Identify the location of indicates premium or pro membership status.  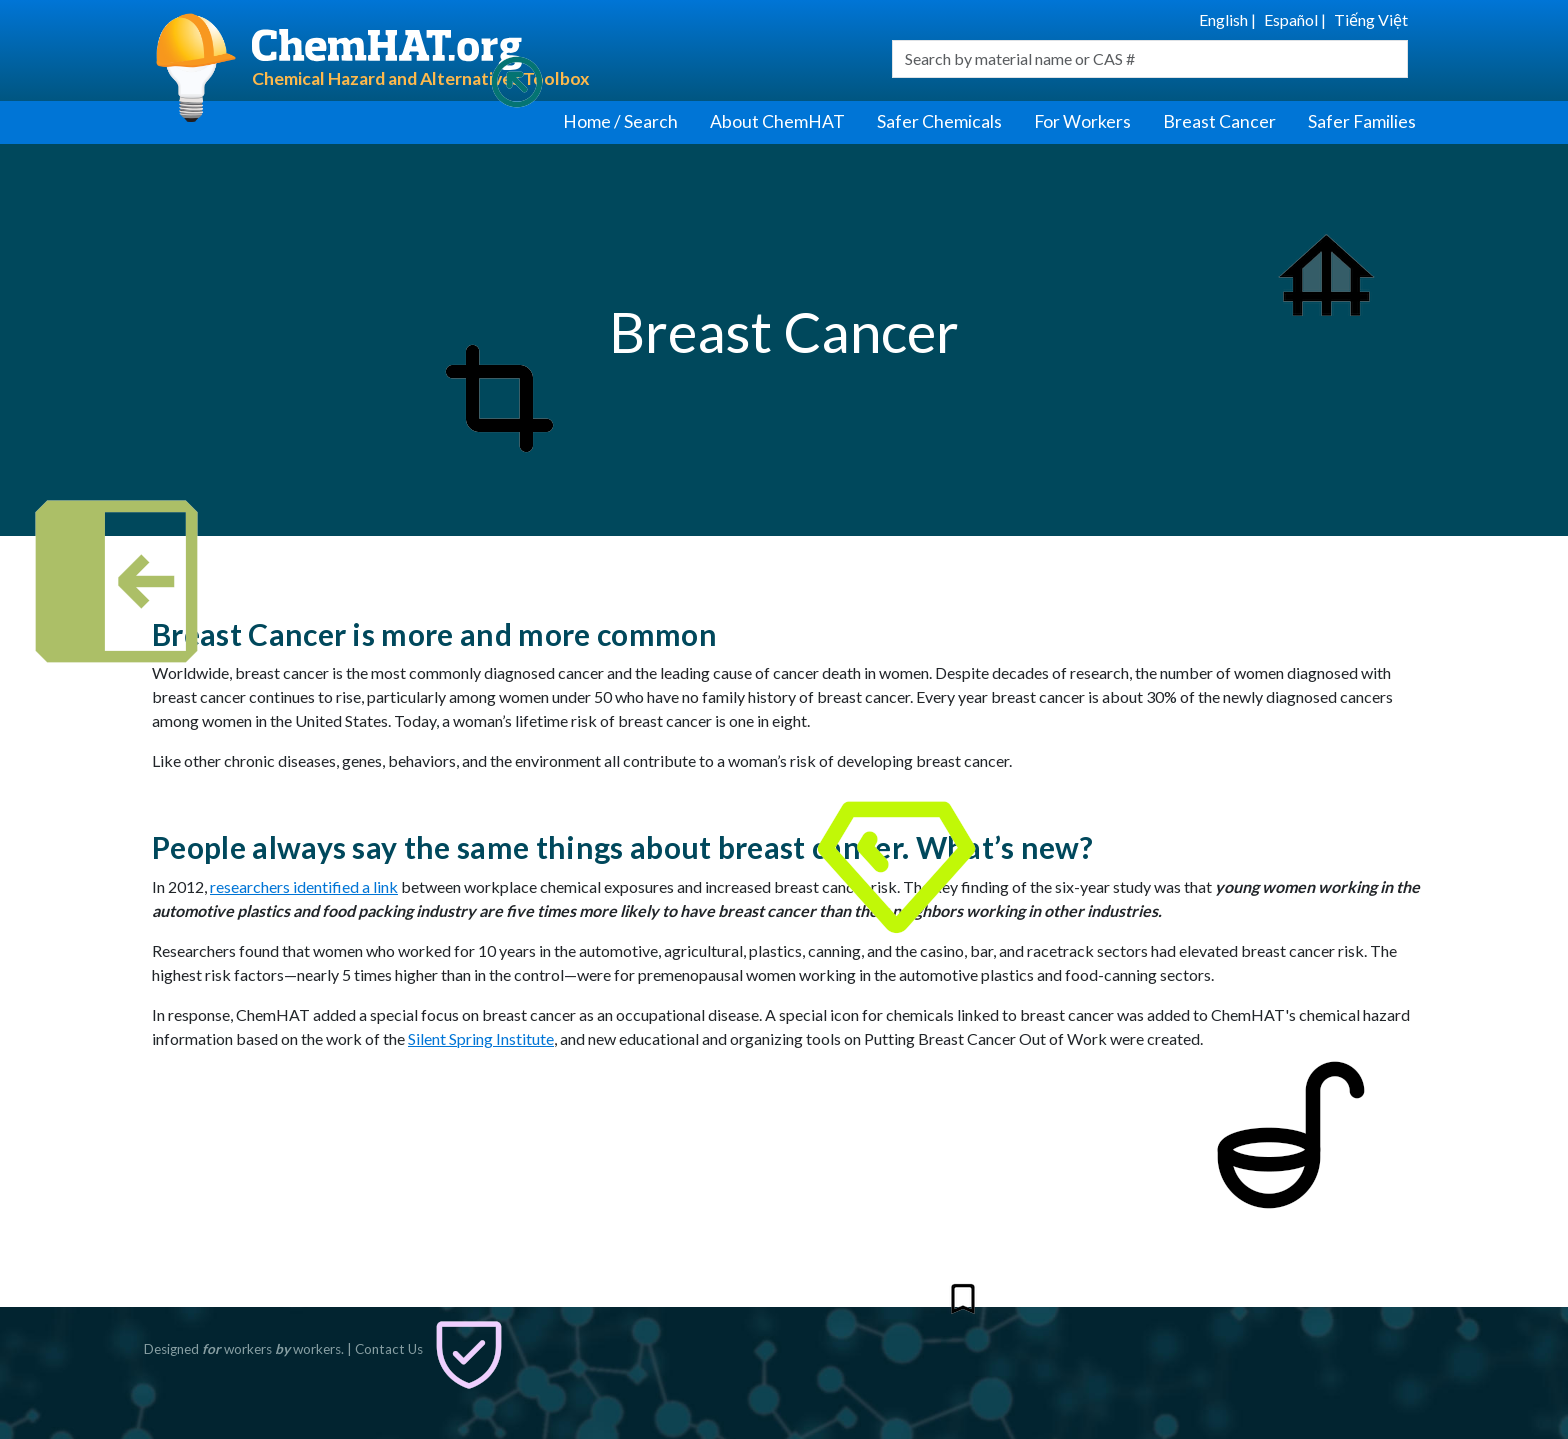
(896, 864).